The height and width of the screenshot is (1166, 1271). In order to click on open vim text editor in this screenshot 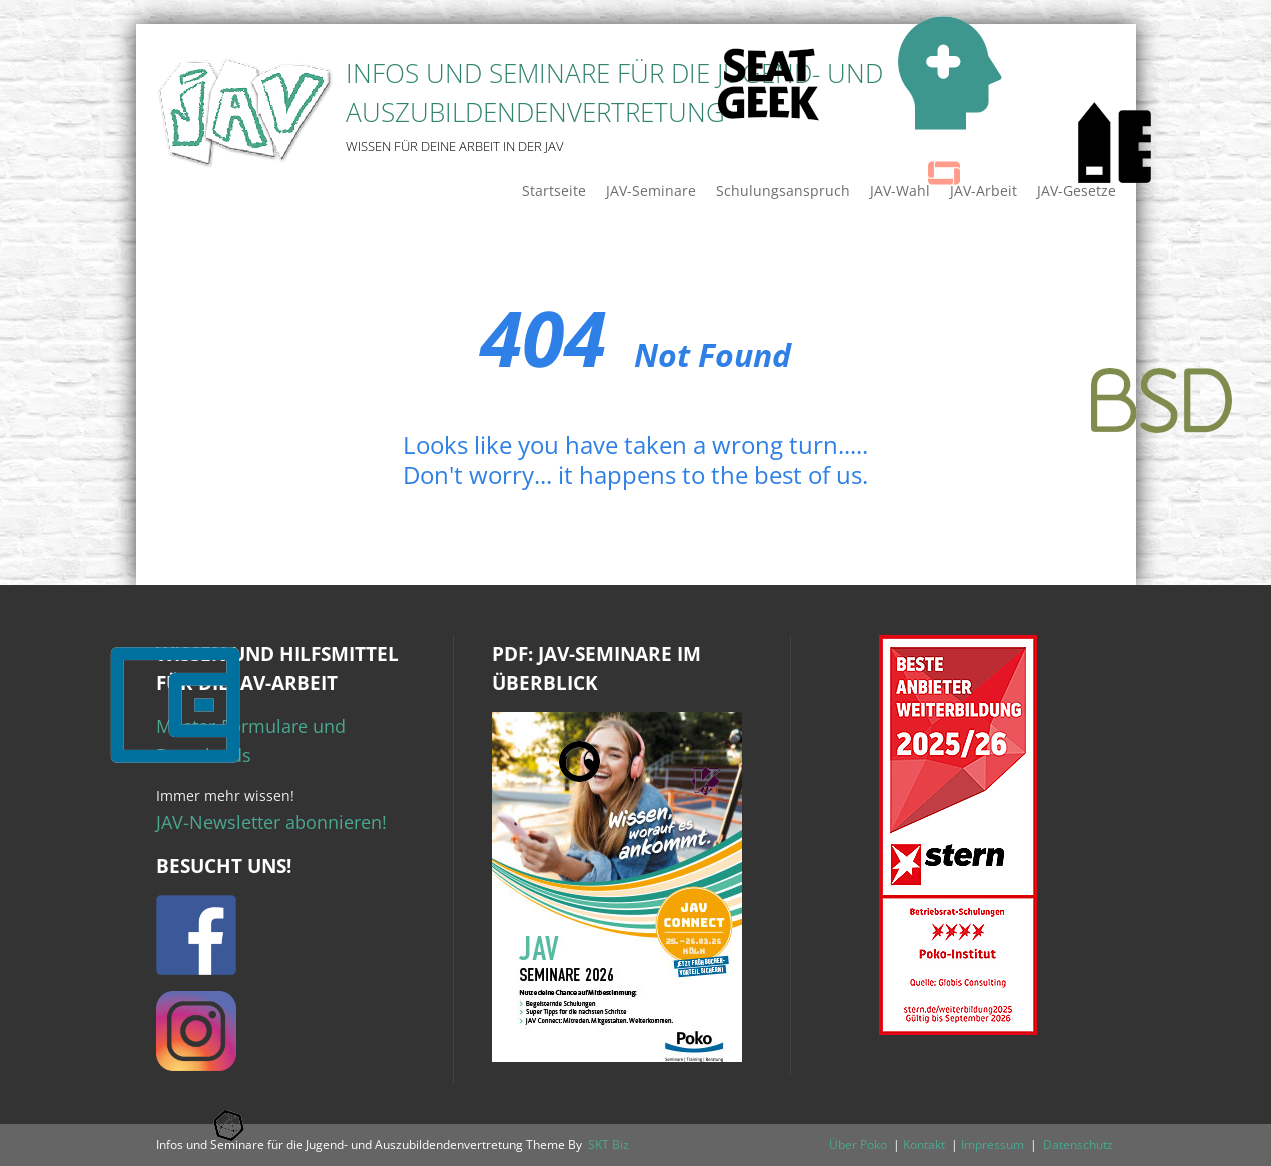, I will do `click(705, 781)`.